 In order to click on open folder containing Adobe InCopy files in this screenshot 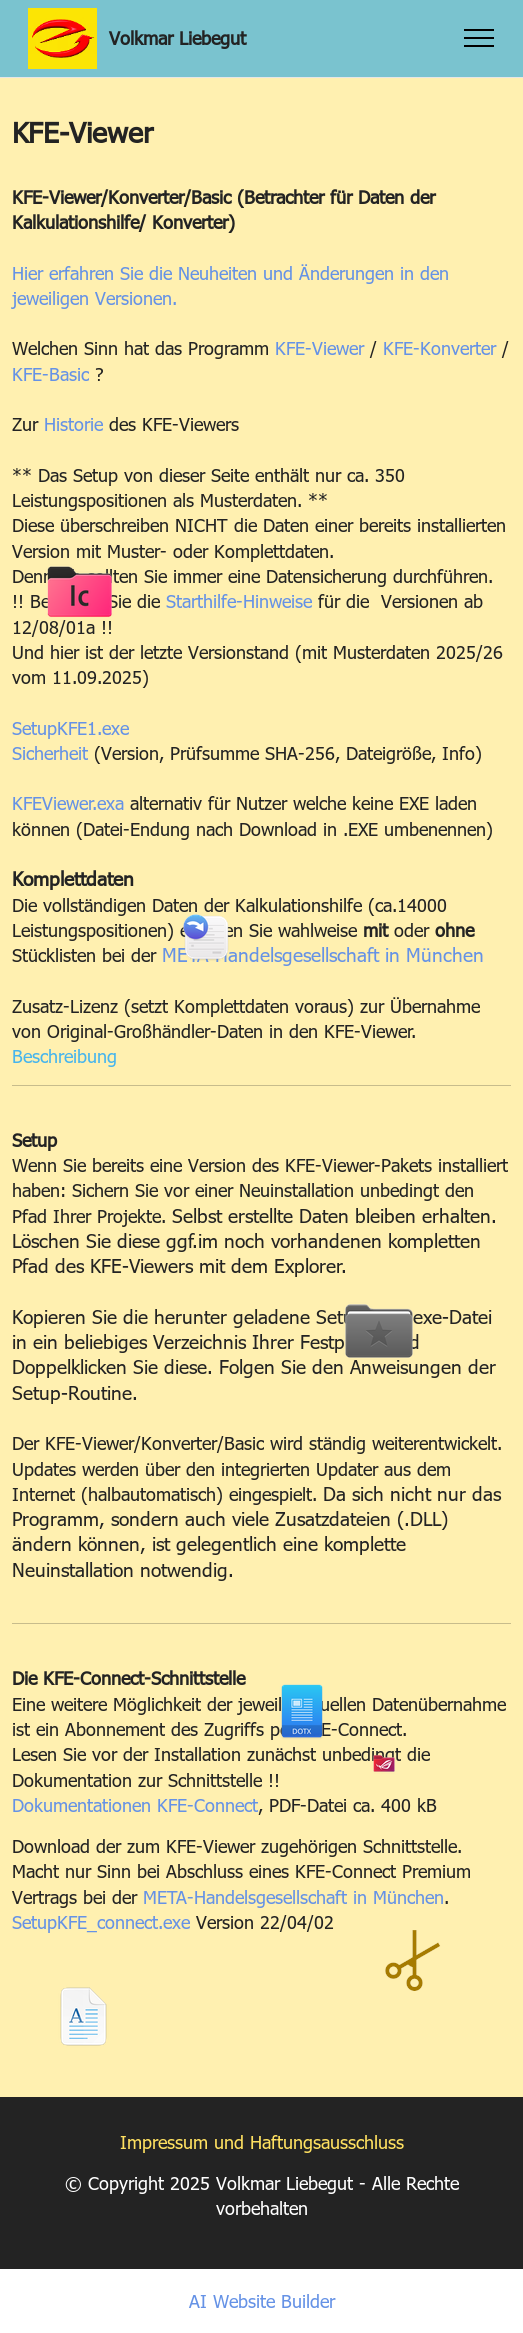, I will do `click(79, 593)`.